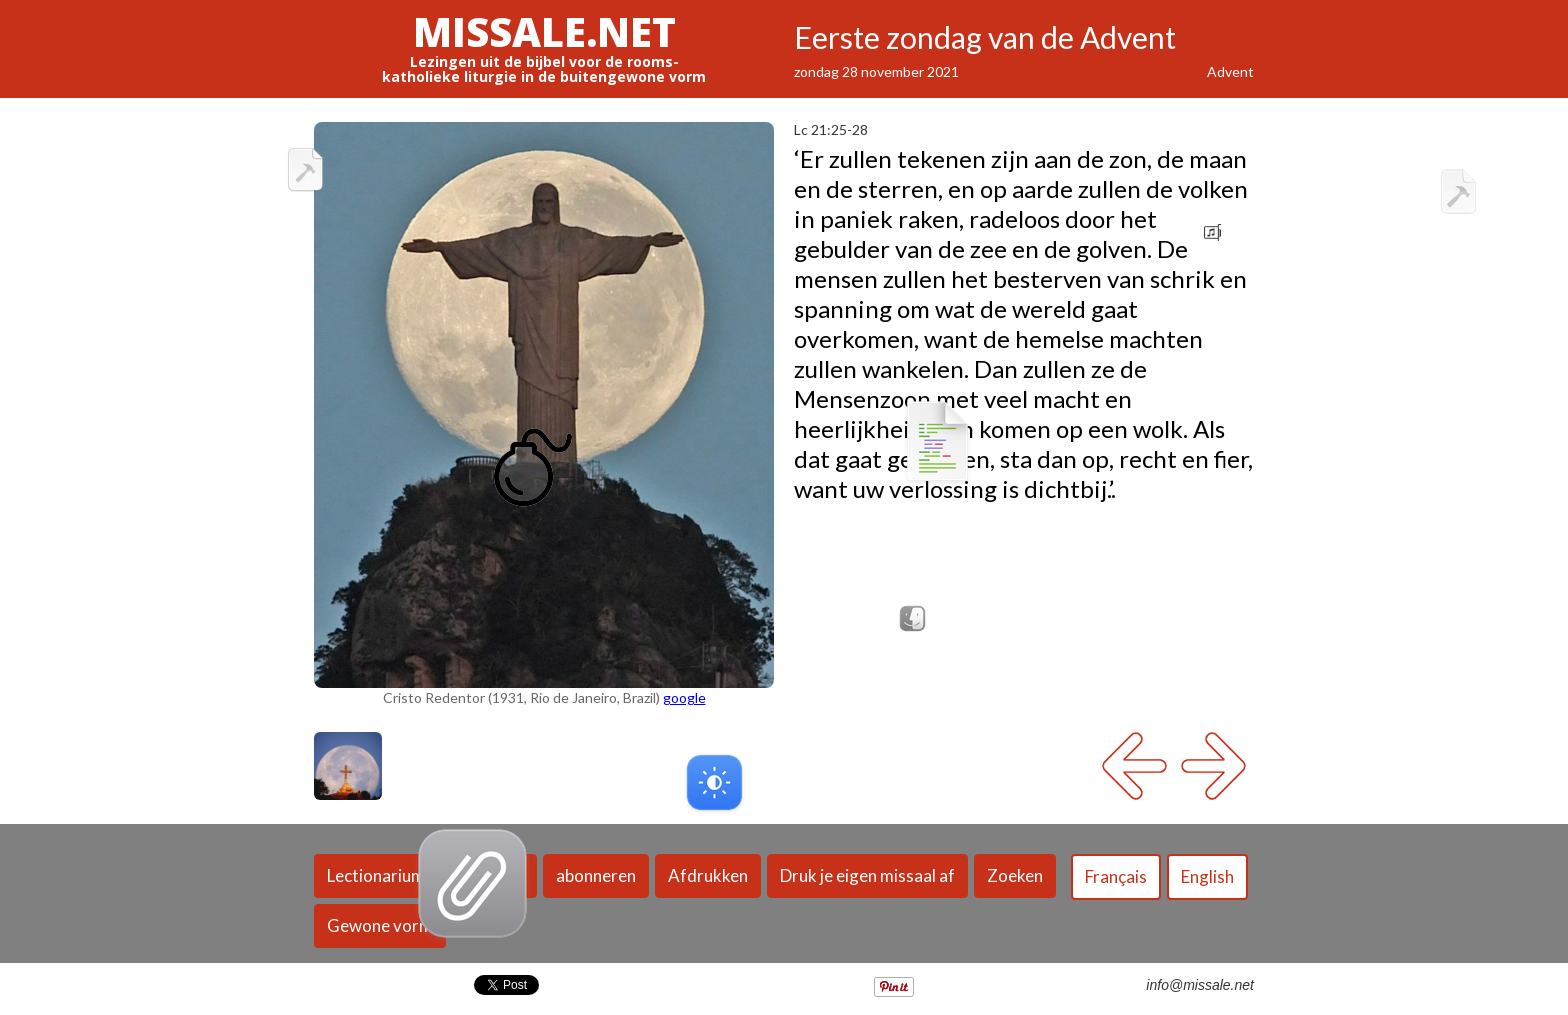 Image resolution: width=1568 pixels, height=1015 pixels. What do you see at coordinates (1458, 191) in the screenshot?
I see `makefile document used for build automation` at bounding box center [1458, 191].